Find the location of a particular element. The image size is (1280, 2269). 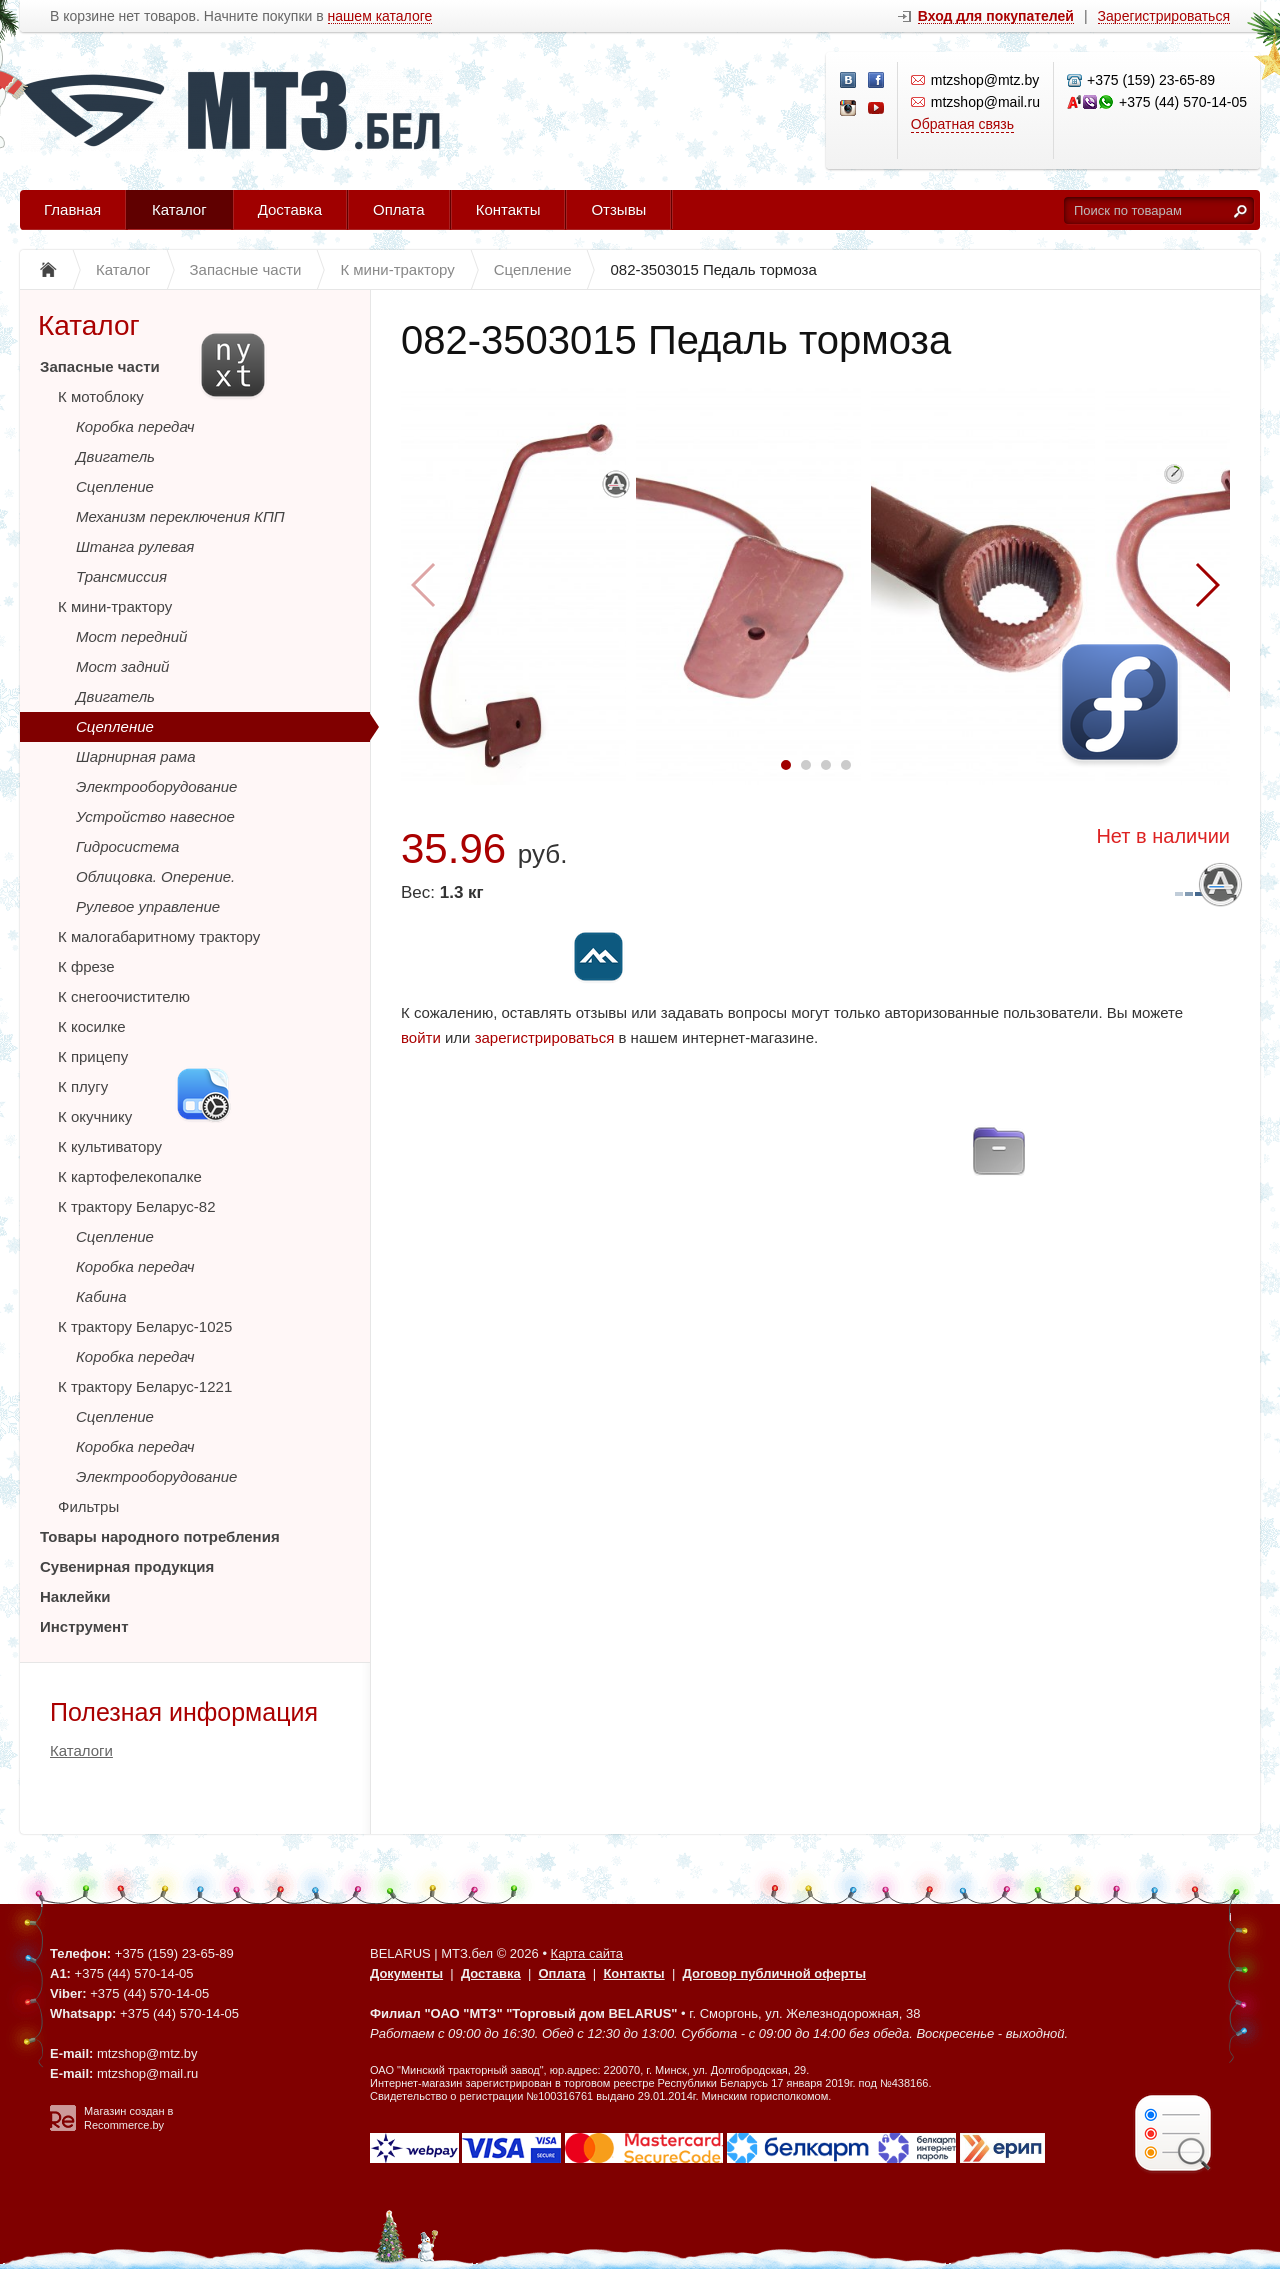

open system profiler application is located at coordinates (203, 1094).